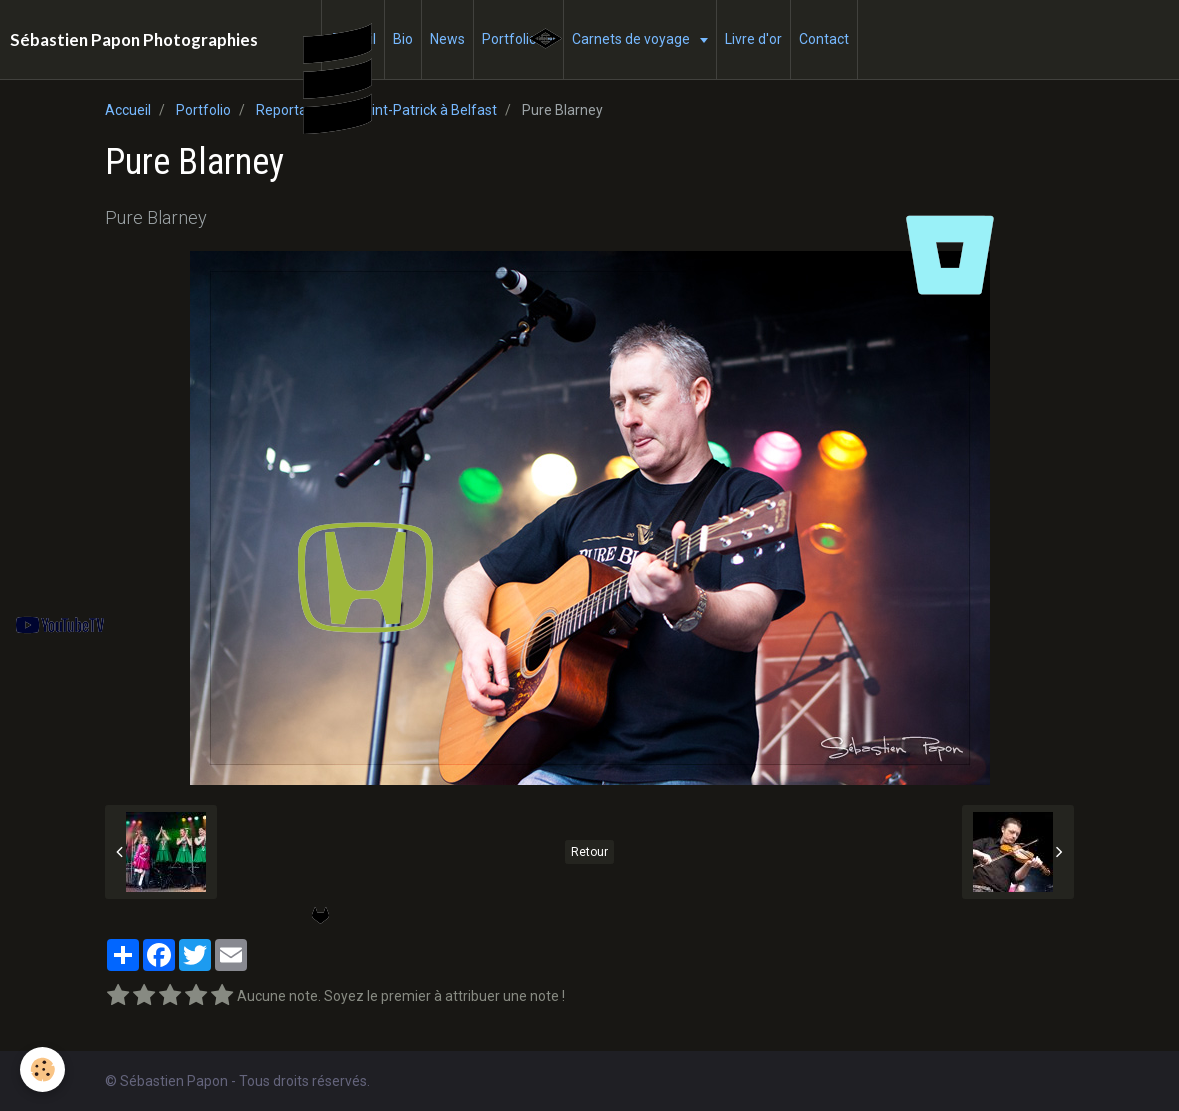  I want to click on scala programming language logo, so click(337, 78).